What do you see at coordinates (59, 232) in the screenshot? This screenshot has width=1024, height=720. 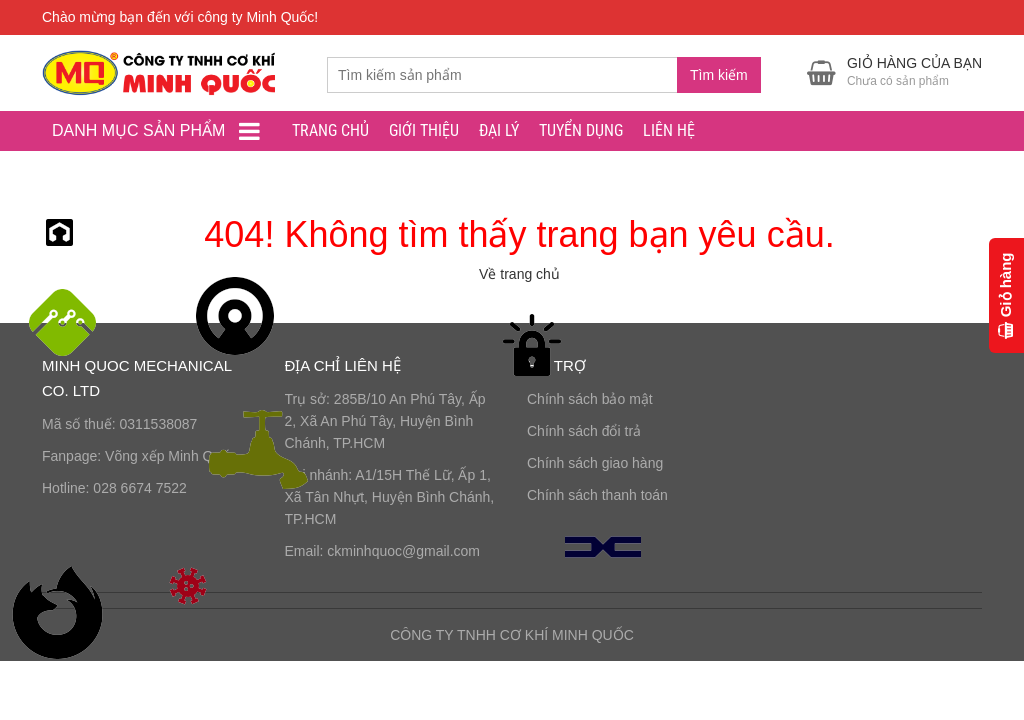 I see `open LMMS digital audio workstation` at bounding box center [59, 232].